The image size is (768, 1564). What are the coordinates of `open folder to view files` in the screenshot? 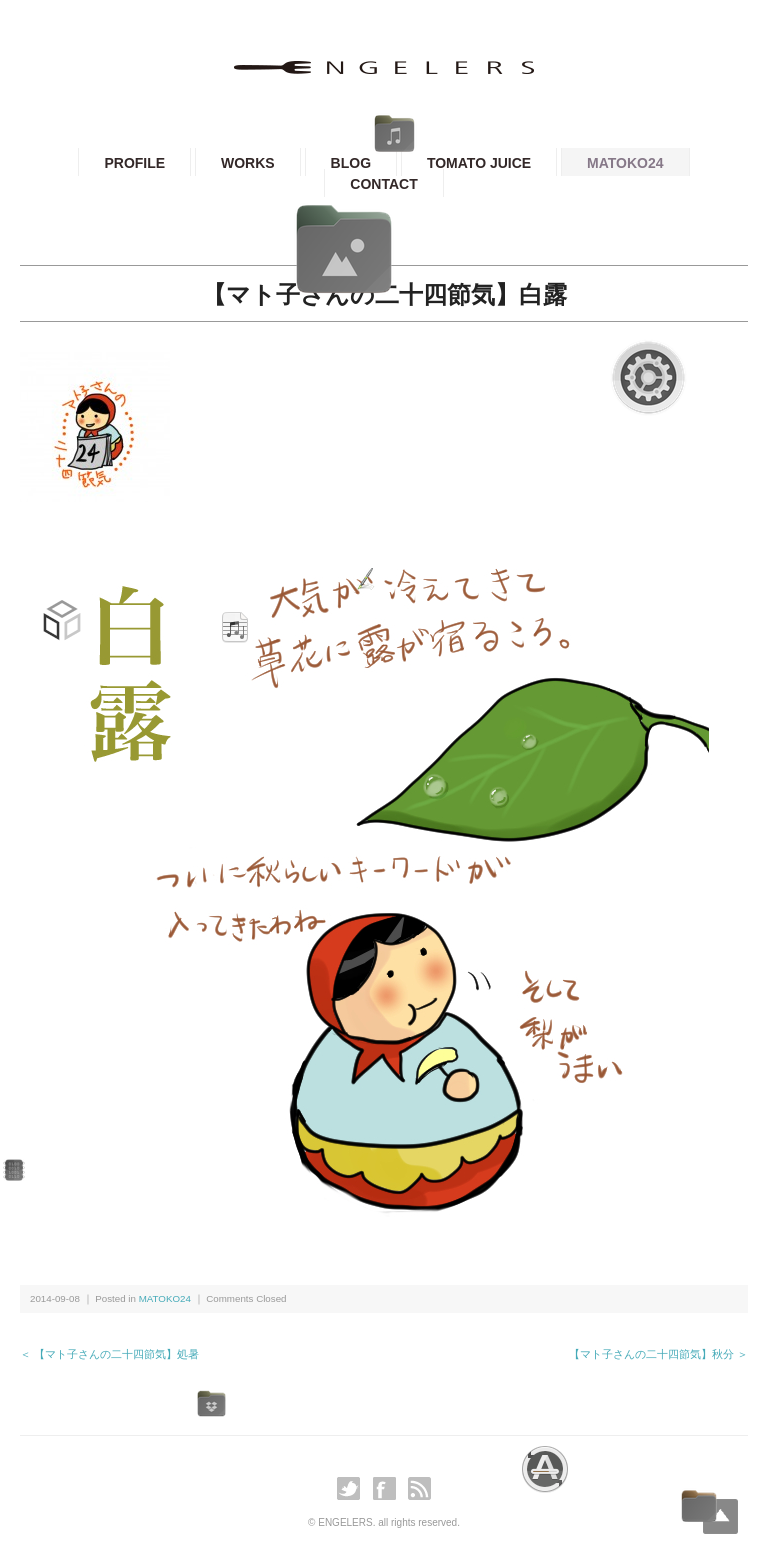 It's located at (699, 1506).